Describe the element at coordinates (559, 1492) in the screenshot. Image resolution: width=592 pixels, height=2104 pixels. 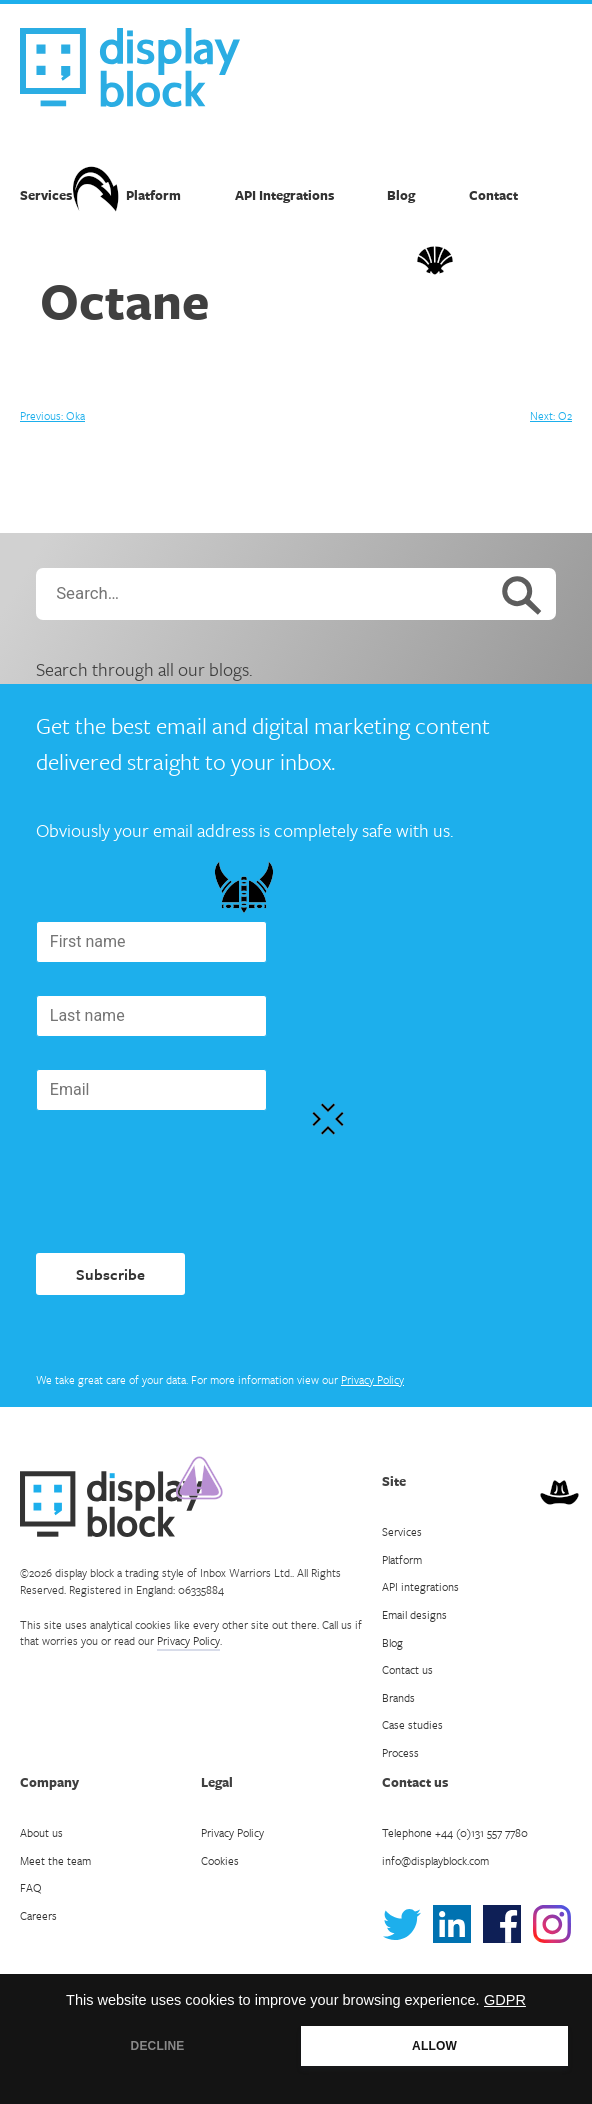
I see `select cowboy or western theme` at that location.